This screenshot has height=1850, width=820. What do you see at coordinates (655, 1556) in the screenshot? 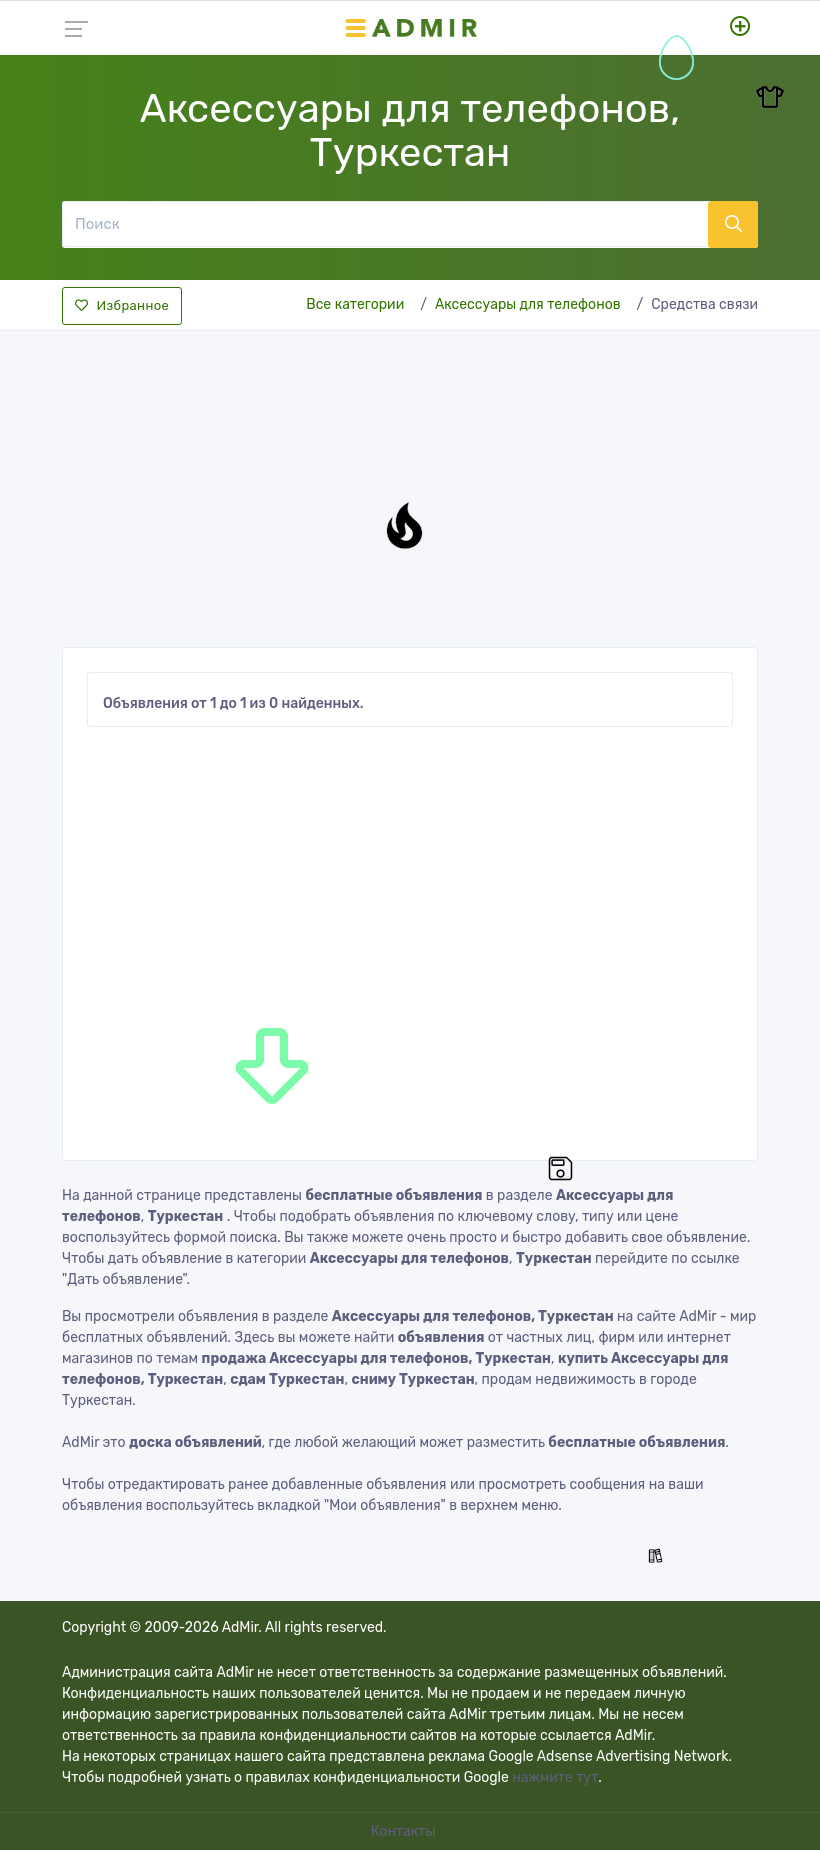
I see `access your library or book collection` at bounding box center [655, 1556].